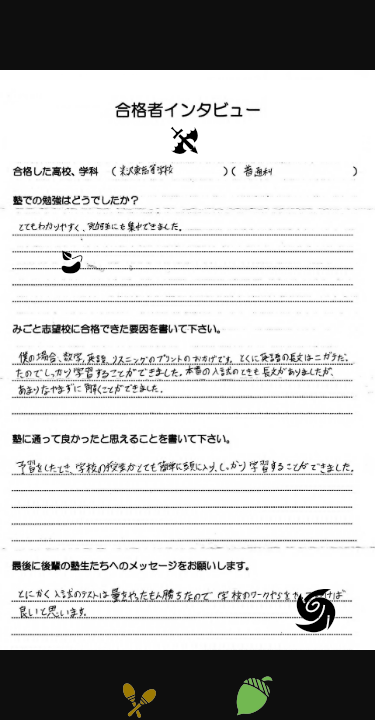 Image resolution: width=375 pixels, height=720 pixels. Describe the element at coordinates (254, 696) in the screenshot. I see `nature or forest-themed game category` at that location.